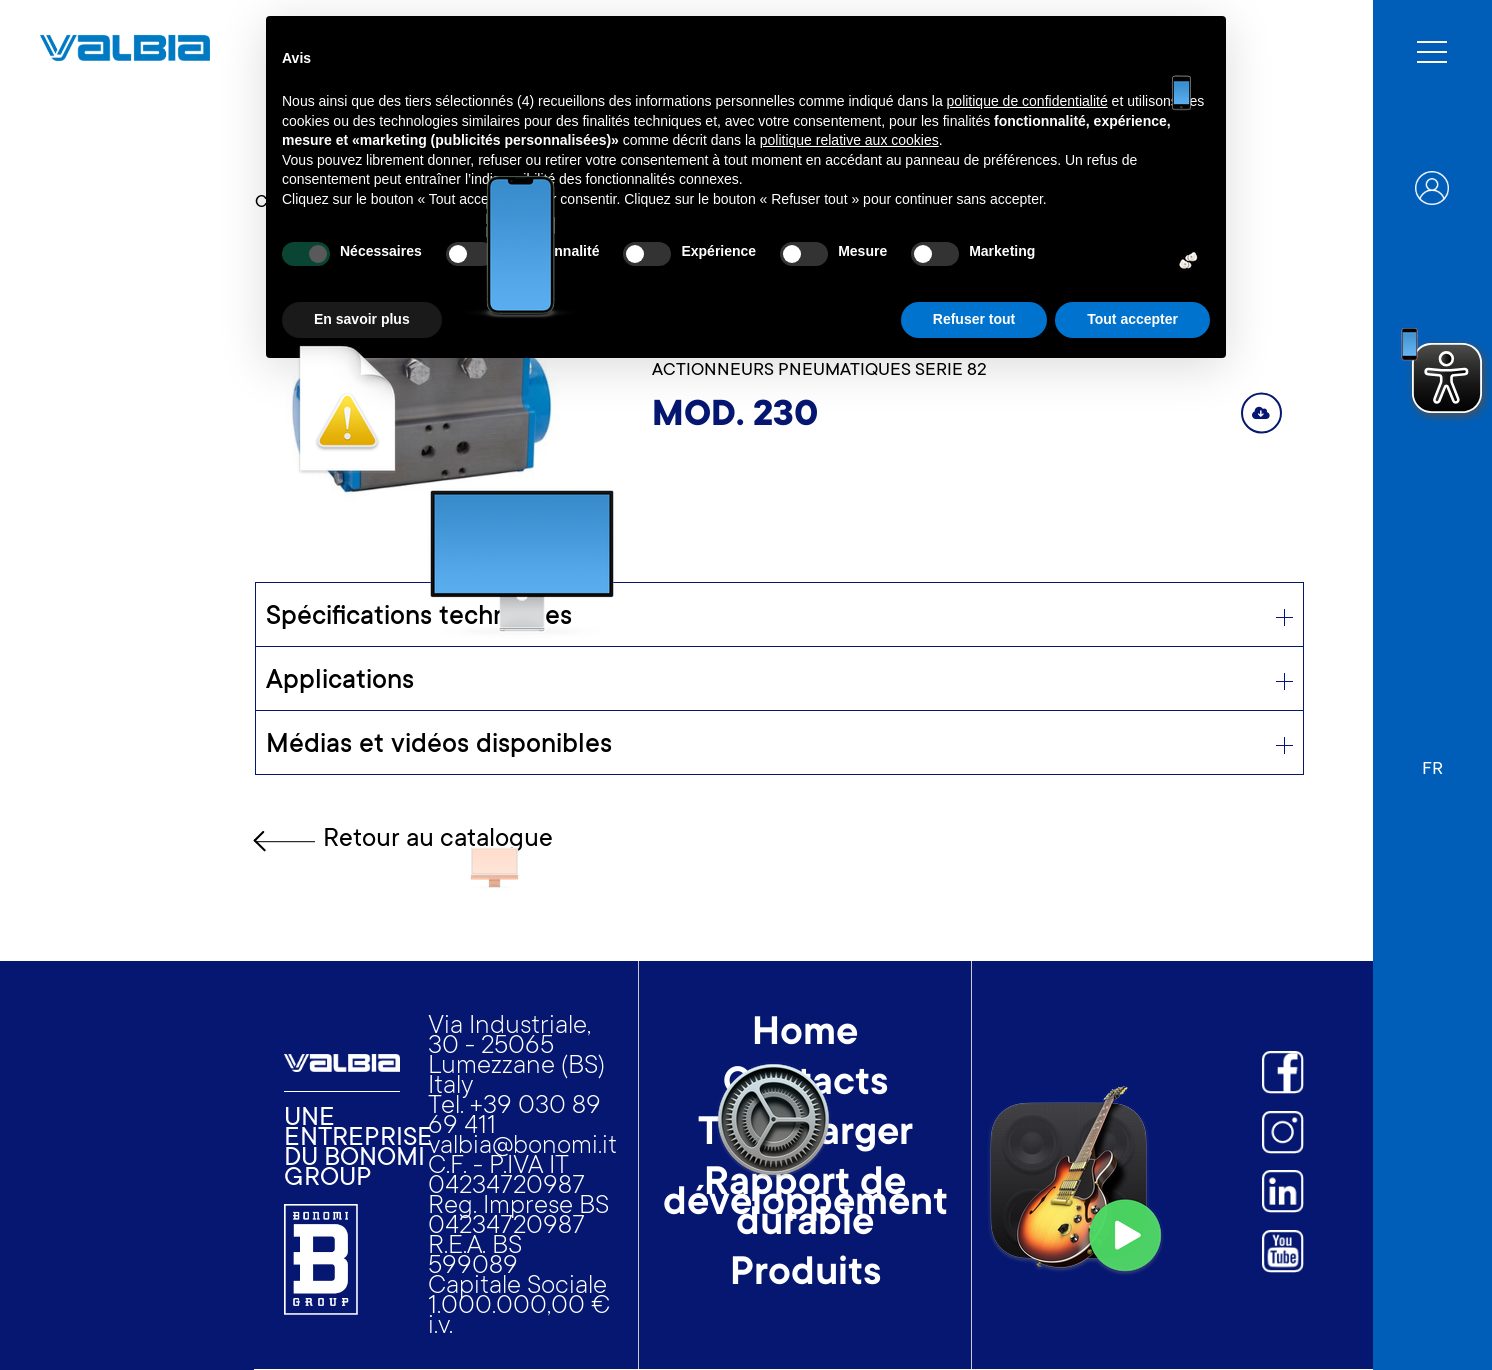  I want to click on connect beats wireless earbuds via bluetooth, so click(1188, 260).